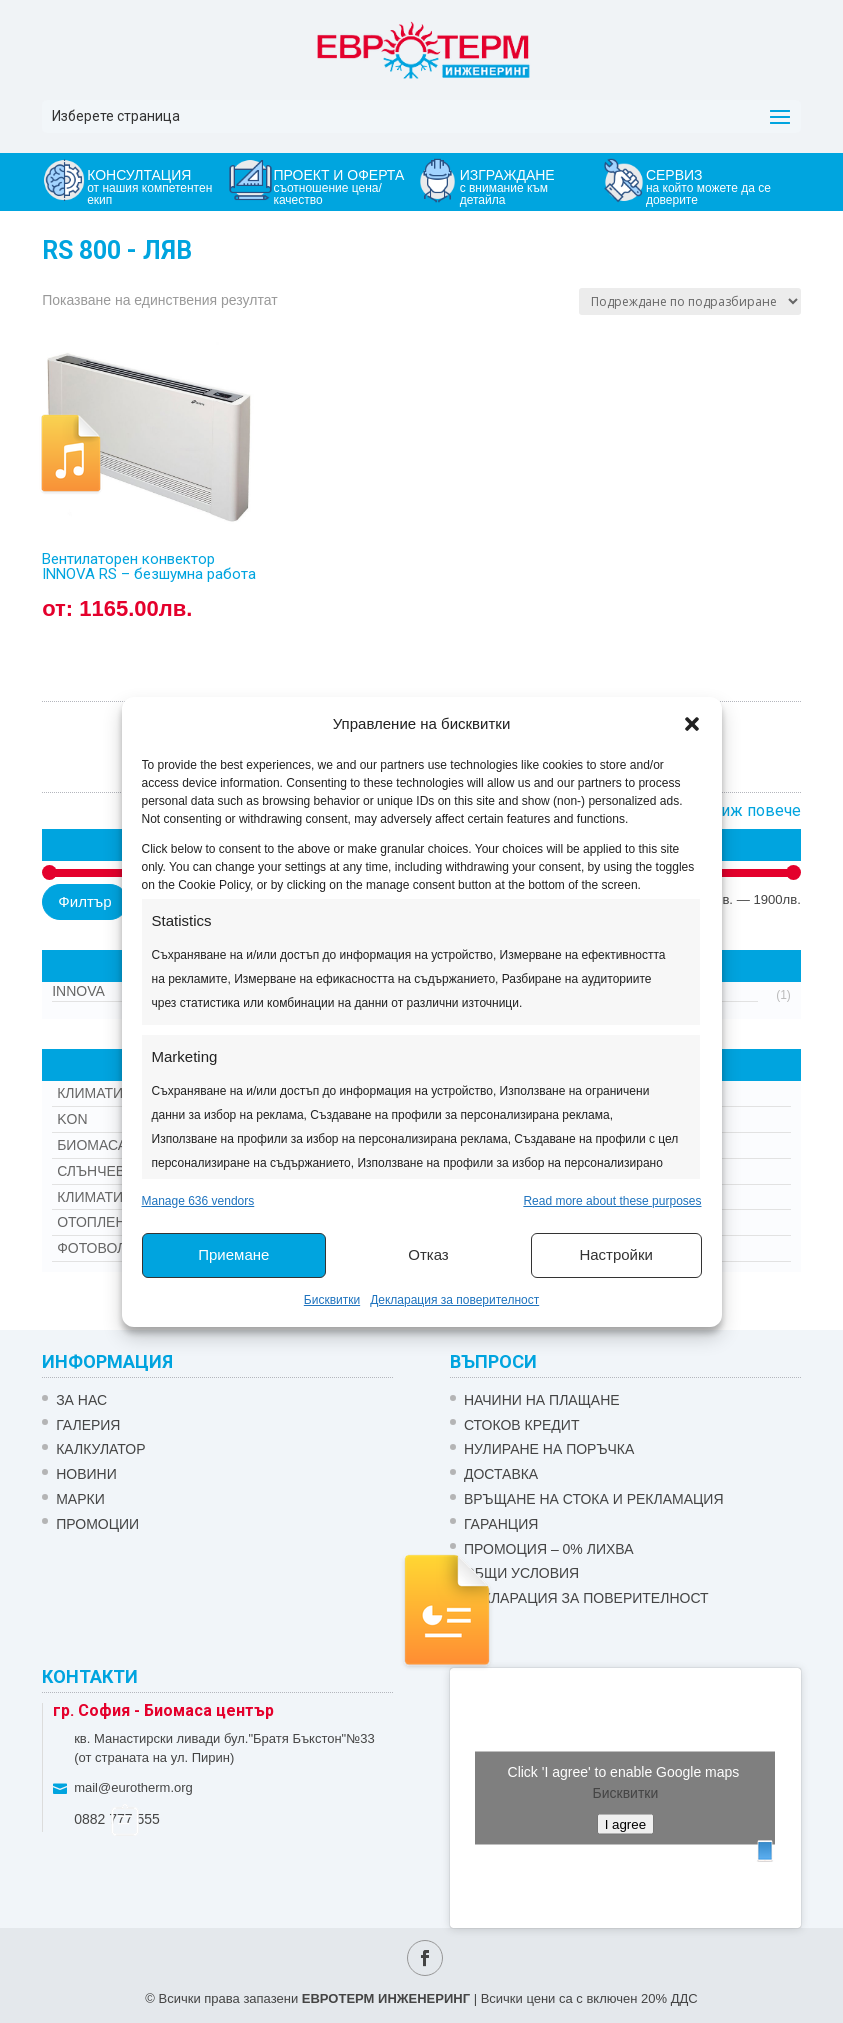  What do you see at coordinates (447, 1612) in the screenshot?
I see `open a presentation file` at bounding box center [447, 1612].